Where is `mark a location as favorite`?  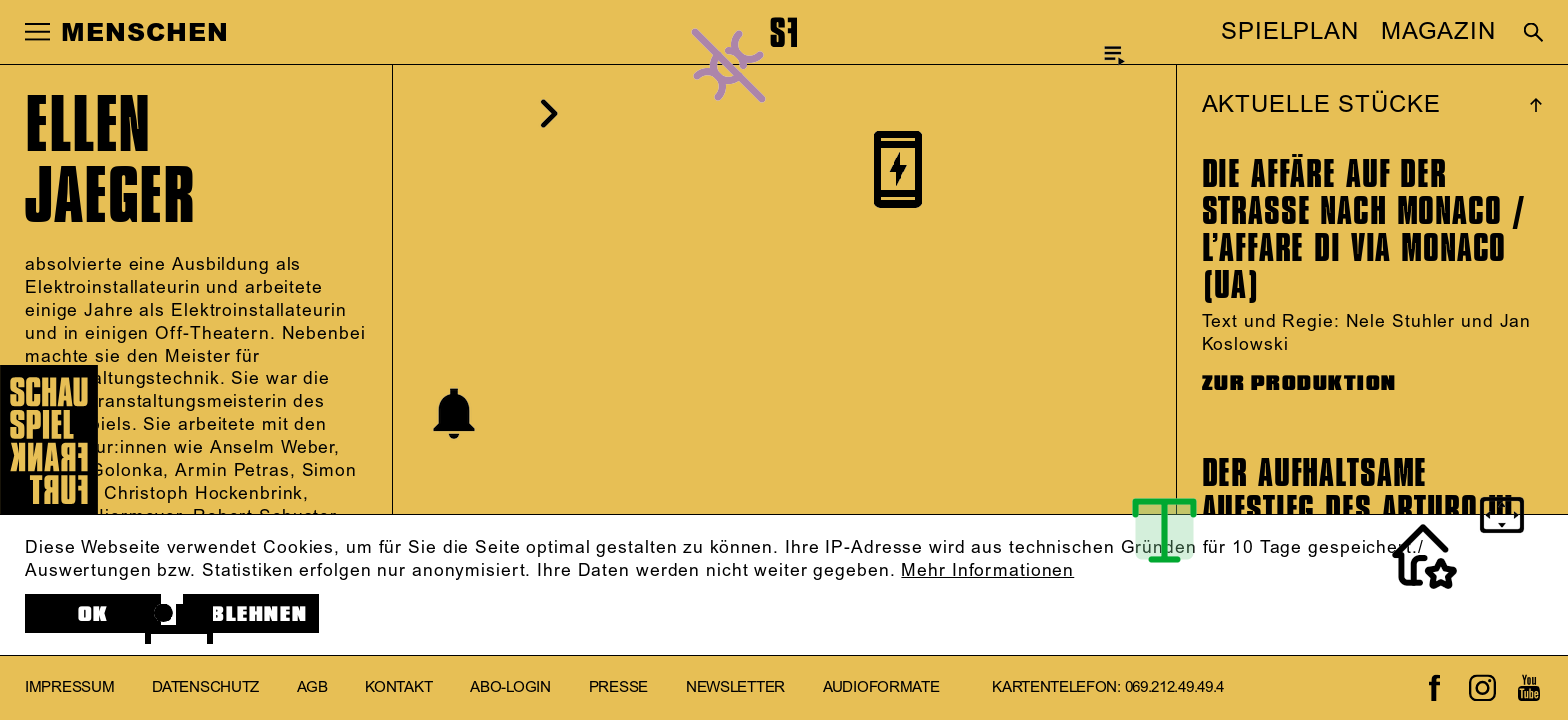 mark a location as favorite is located at coordinates (1423, 555).